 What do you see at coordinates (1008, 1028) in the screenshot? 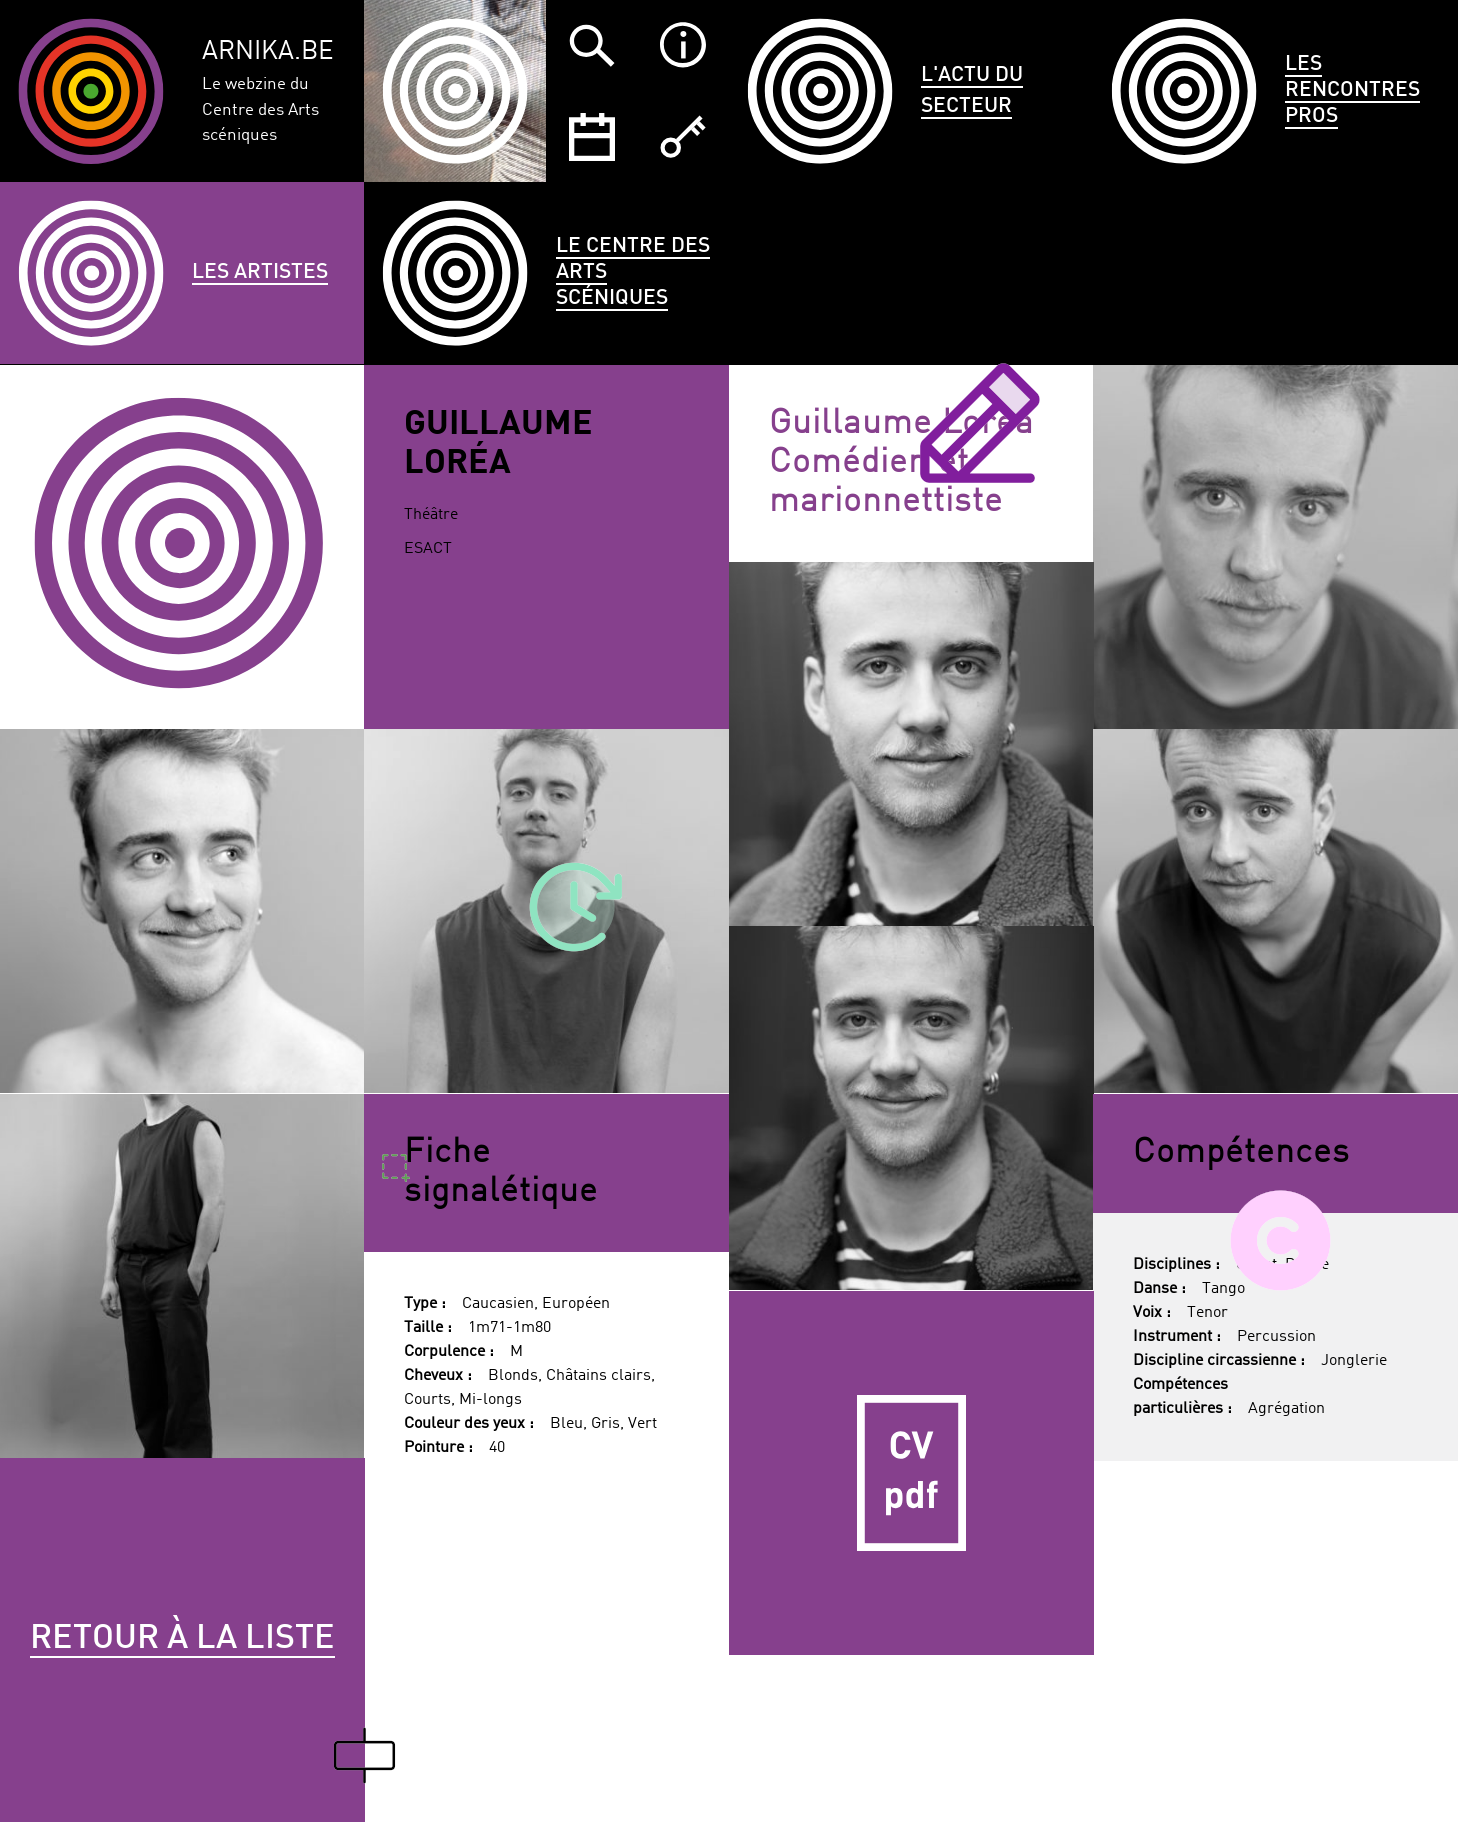
I see `access more options or actions` at bounding box center [1008, 1028].